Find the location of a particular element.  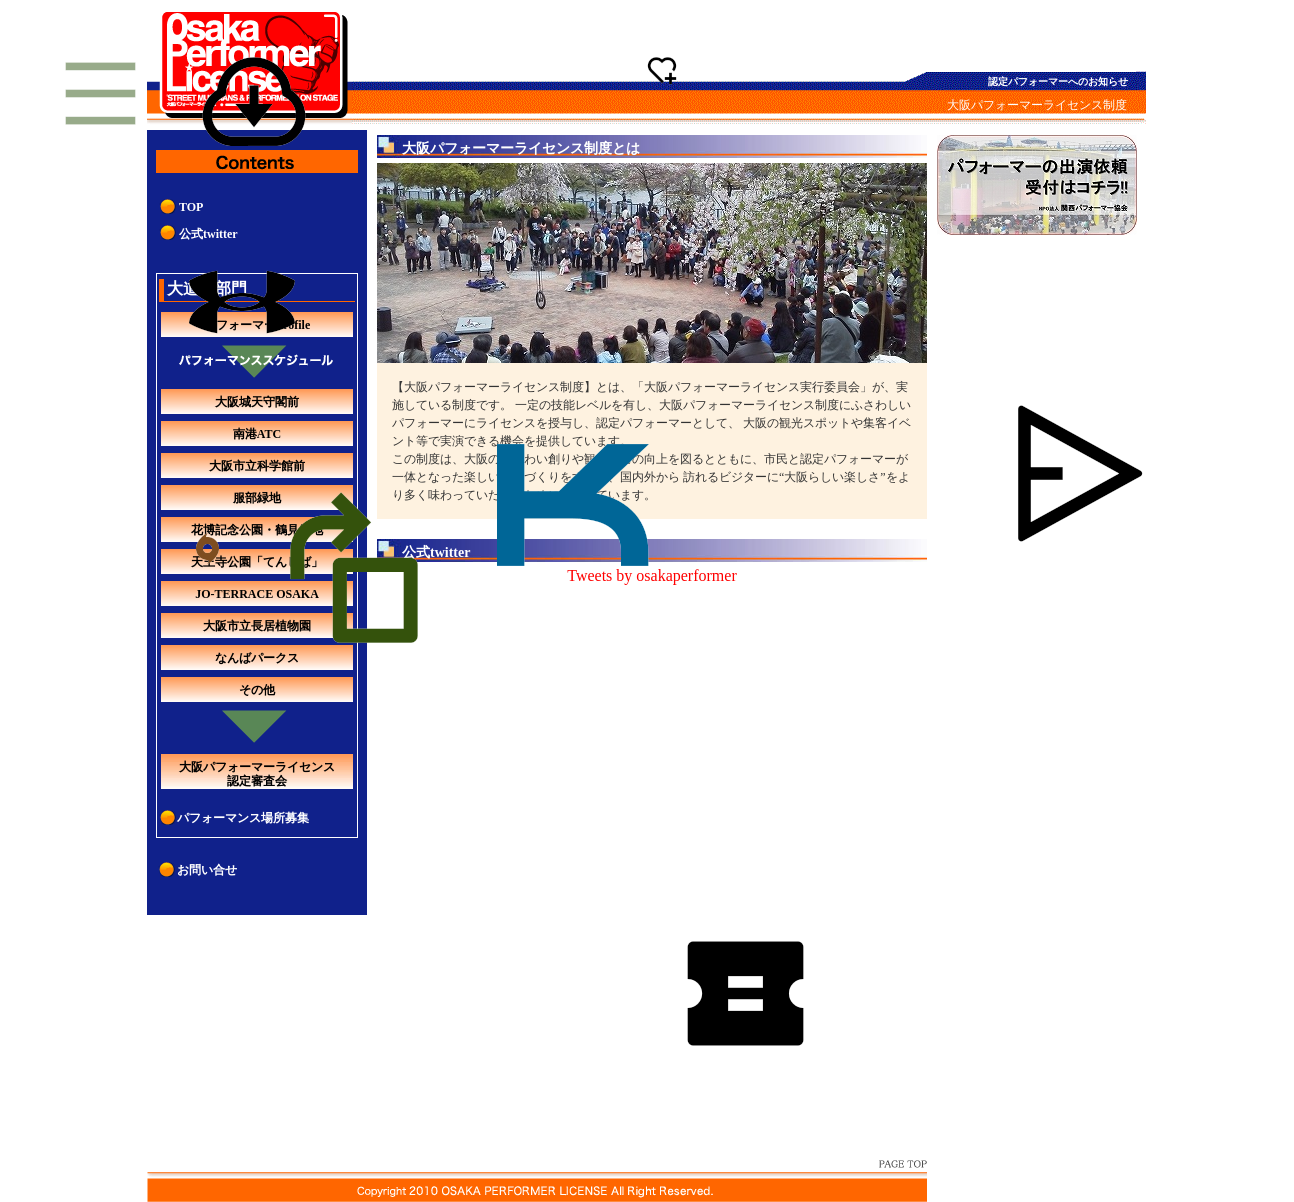

launch Origin gaming client is located at coordinates (207, 548).